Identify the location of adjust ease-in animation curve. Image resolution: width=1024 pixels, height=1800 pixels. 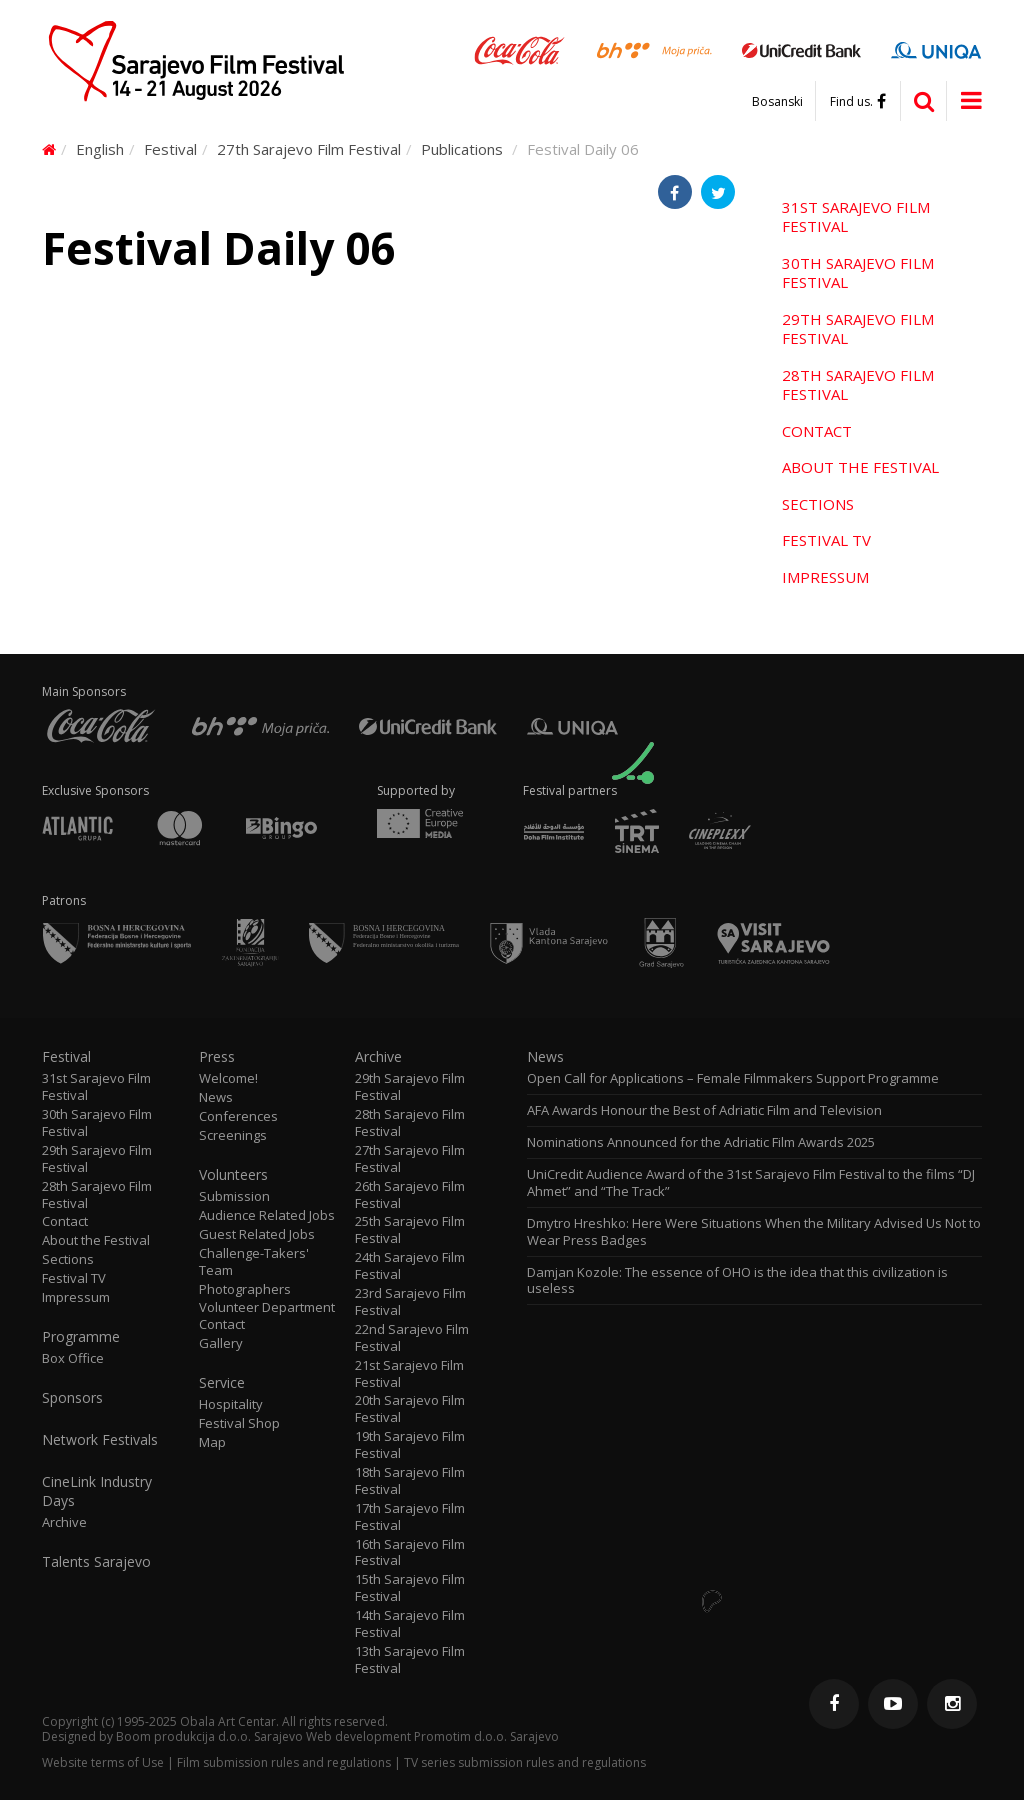
(633, 763).